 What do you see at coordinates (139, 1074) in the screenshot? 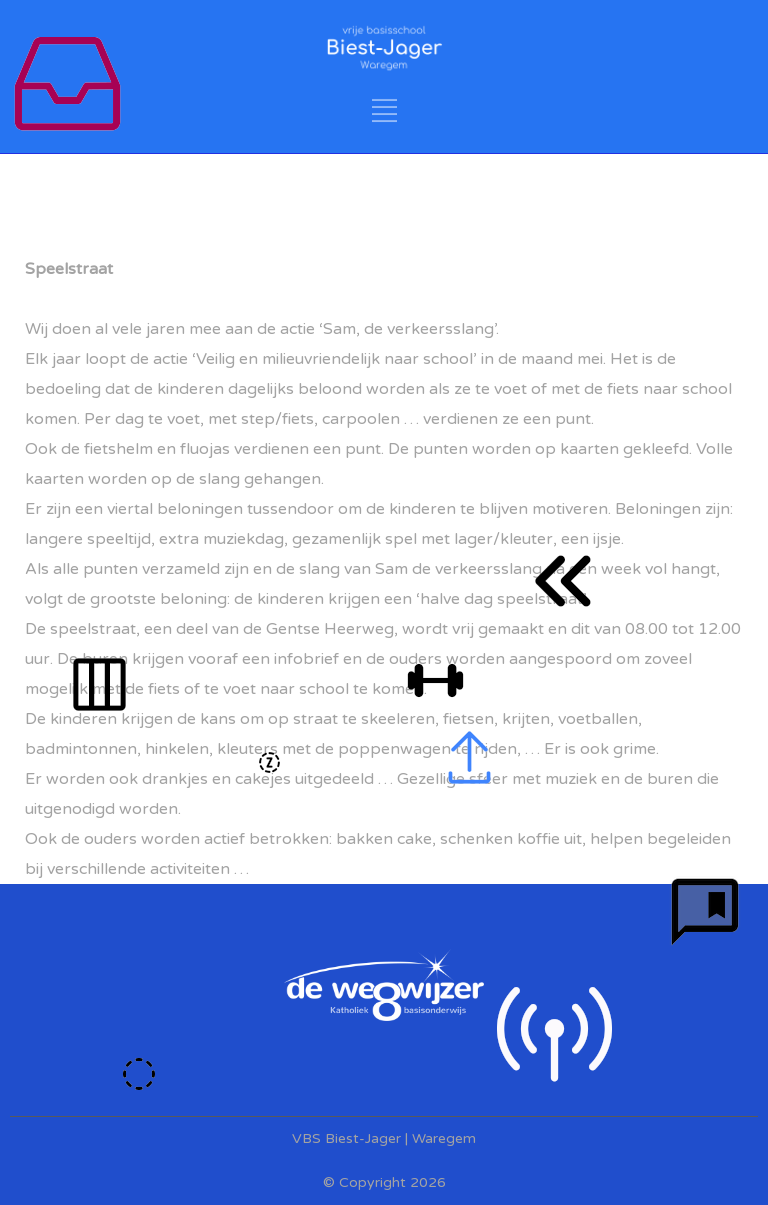
I see `create a new draft issue` at bounding box center [139, 1074].